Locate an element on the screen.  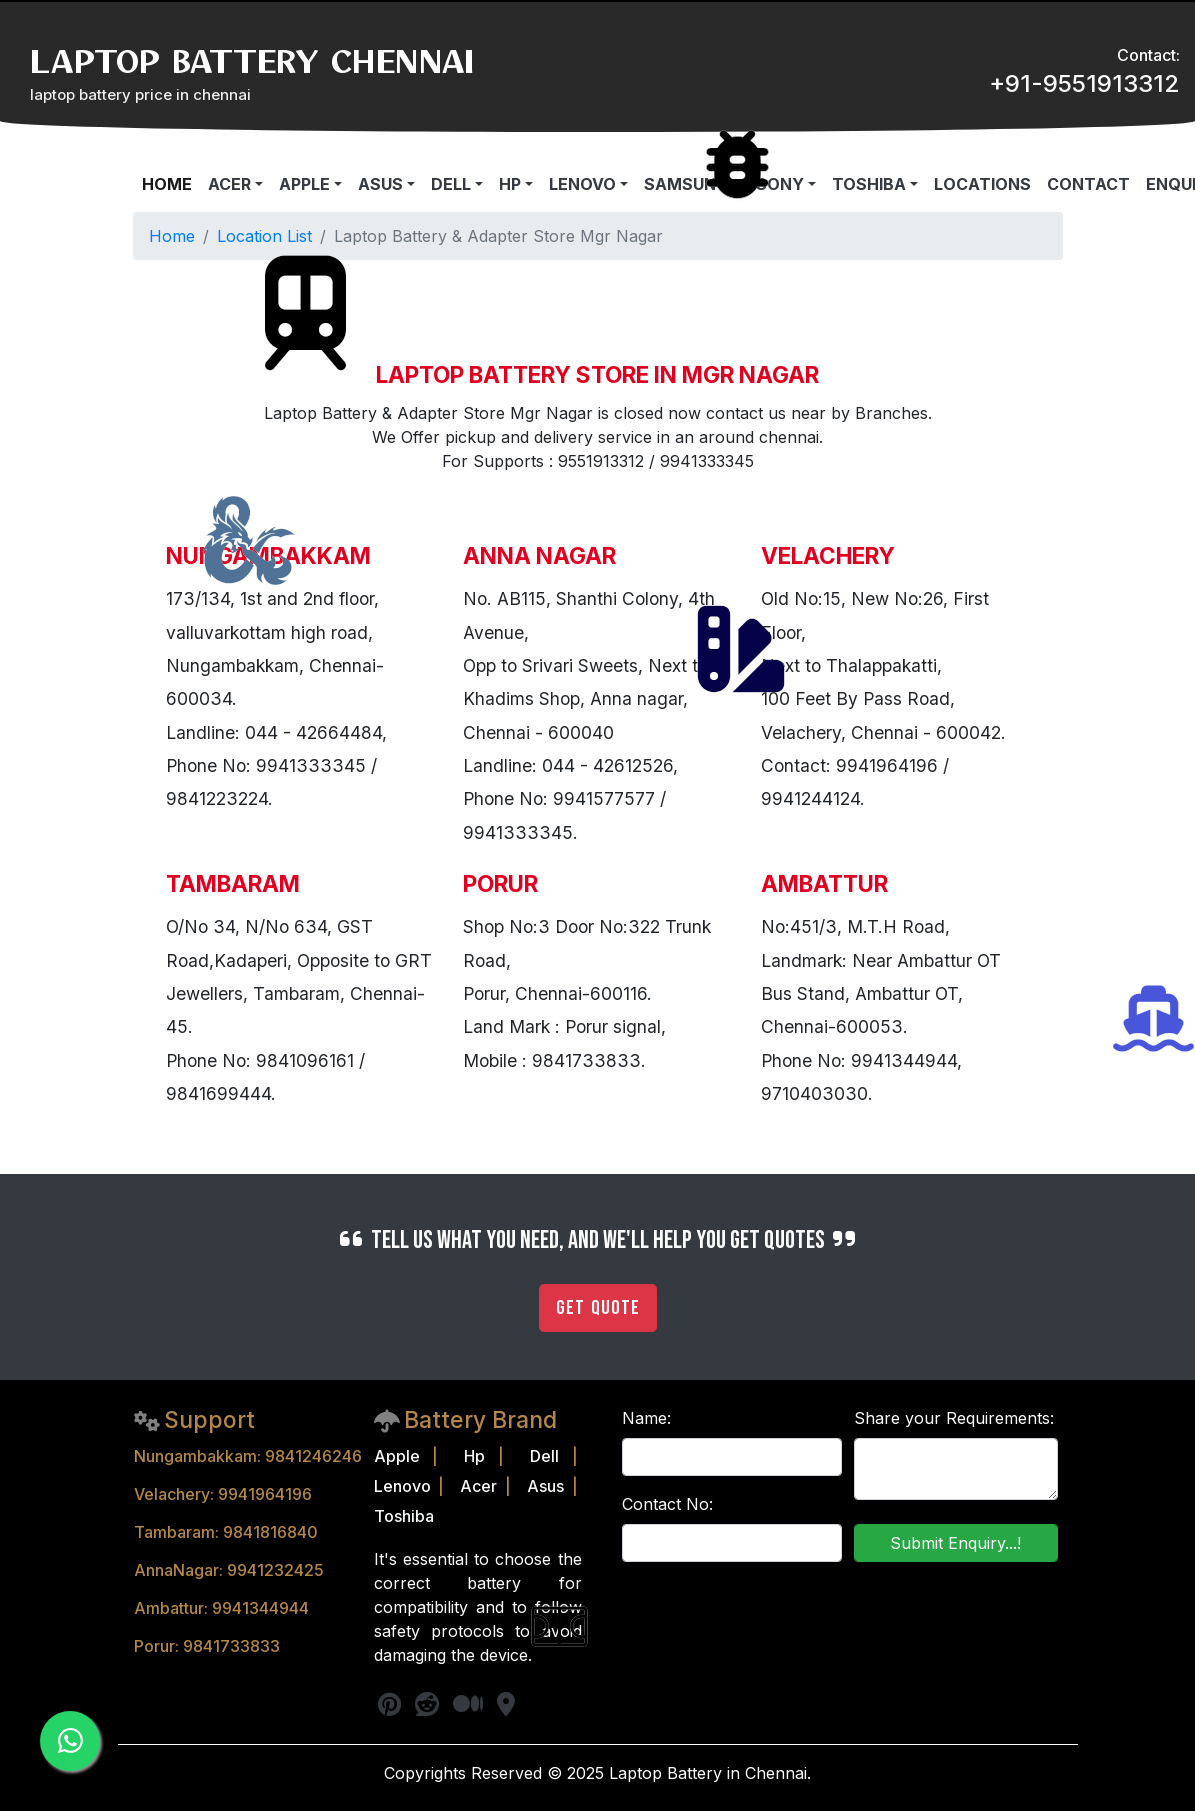
indicates shipping or maritime transport is located at coordinates (1153, 1018).